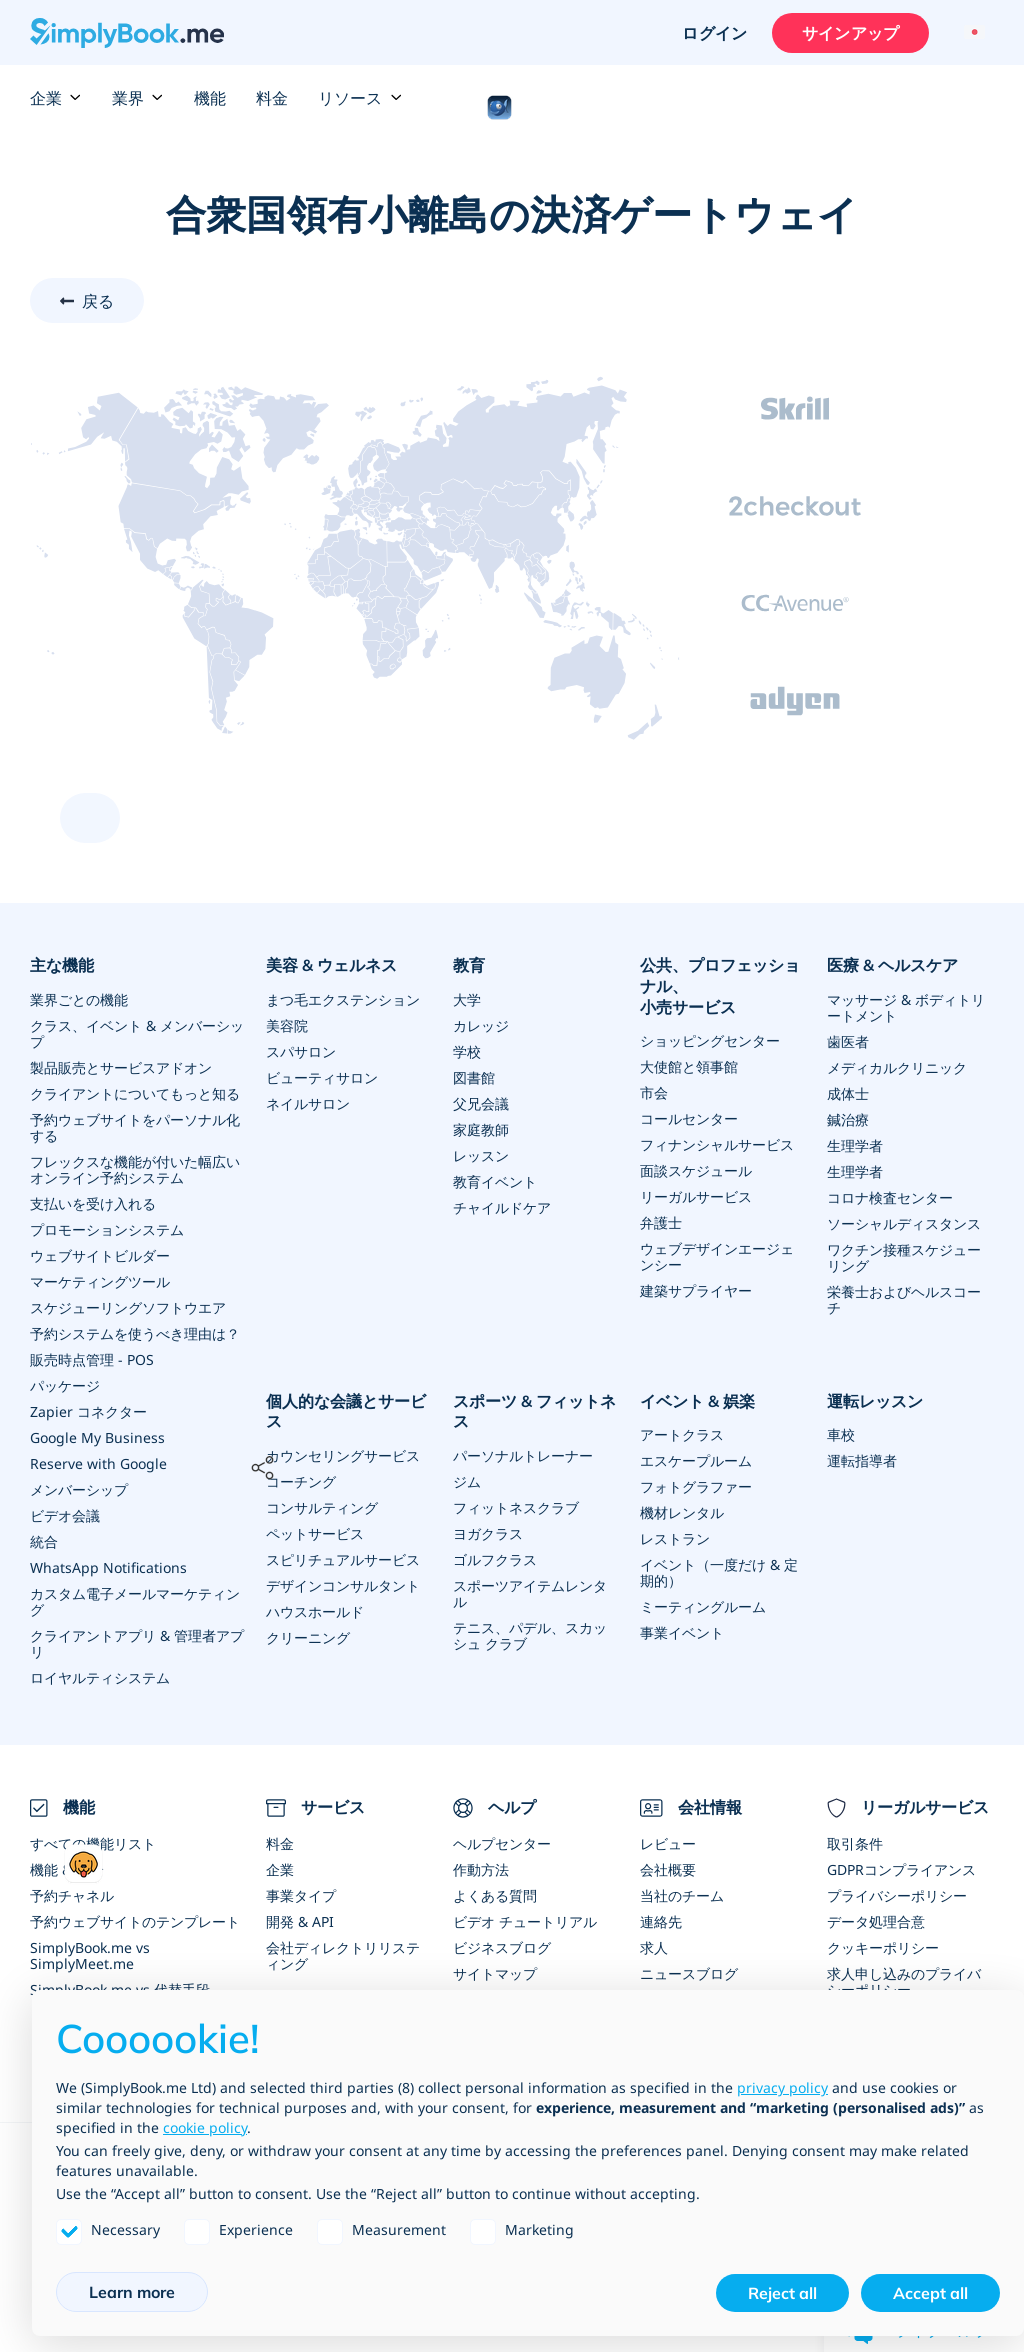  I want to click on open bruno API client, so click(83, 1863).